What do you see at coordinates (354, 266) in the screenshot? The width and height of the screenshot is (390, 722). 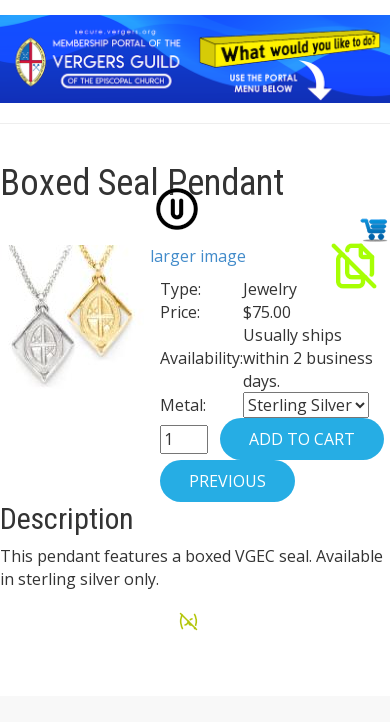 I see `files are unavailable or inaccessible` at bounding box center [354, 266].